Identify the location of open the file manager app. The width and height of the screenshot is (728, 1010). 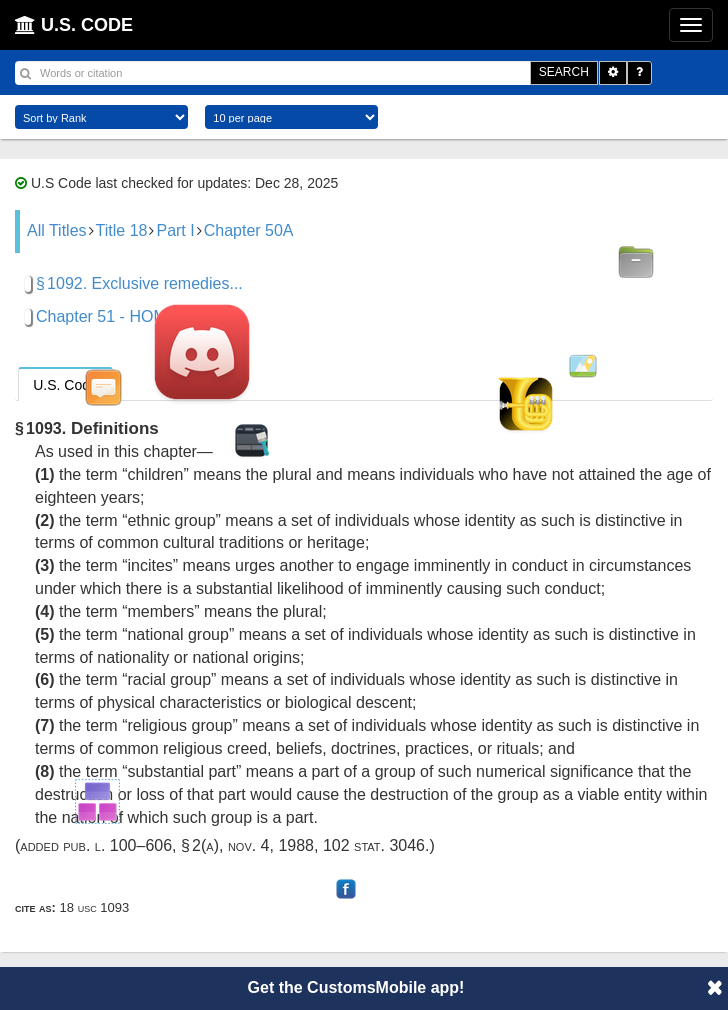
(636, 262).